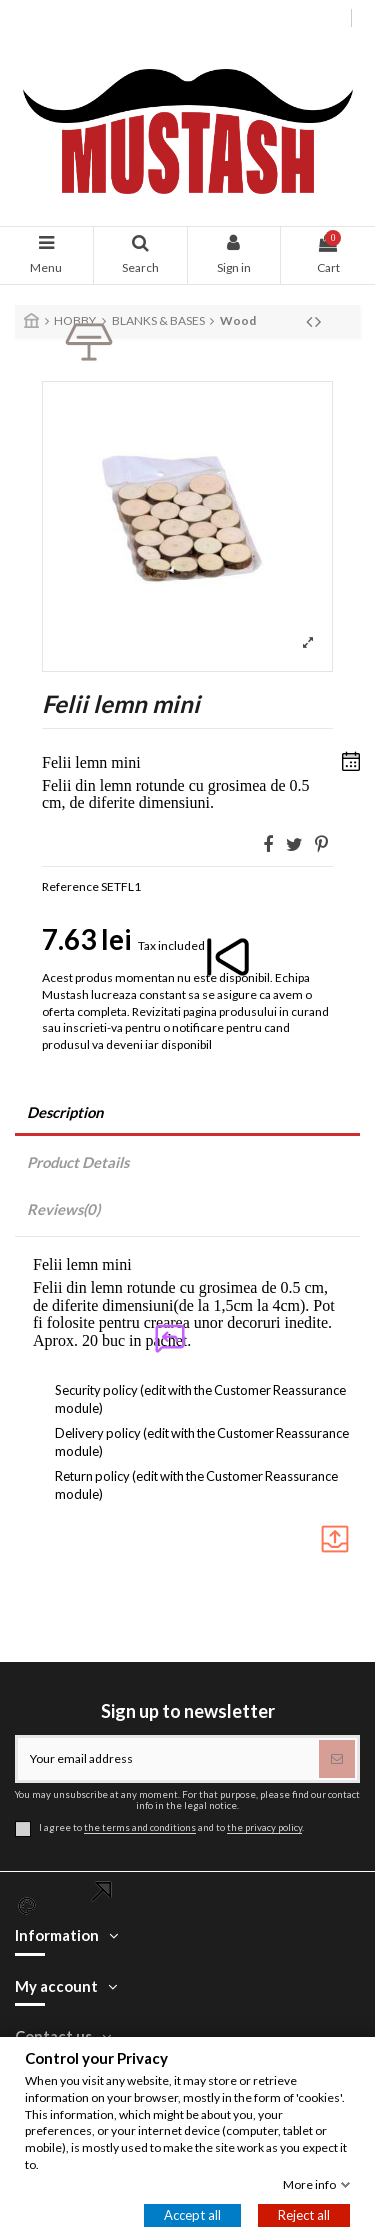 The image size is (375, 2239). What do you see at coordinates (351, 762) in the screenshot?
I see `view calendar or scheduled events` at bounding box center [351, 762].